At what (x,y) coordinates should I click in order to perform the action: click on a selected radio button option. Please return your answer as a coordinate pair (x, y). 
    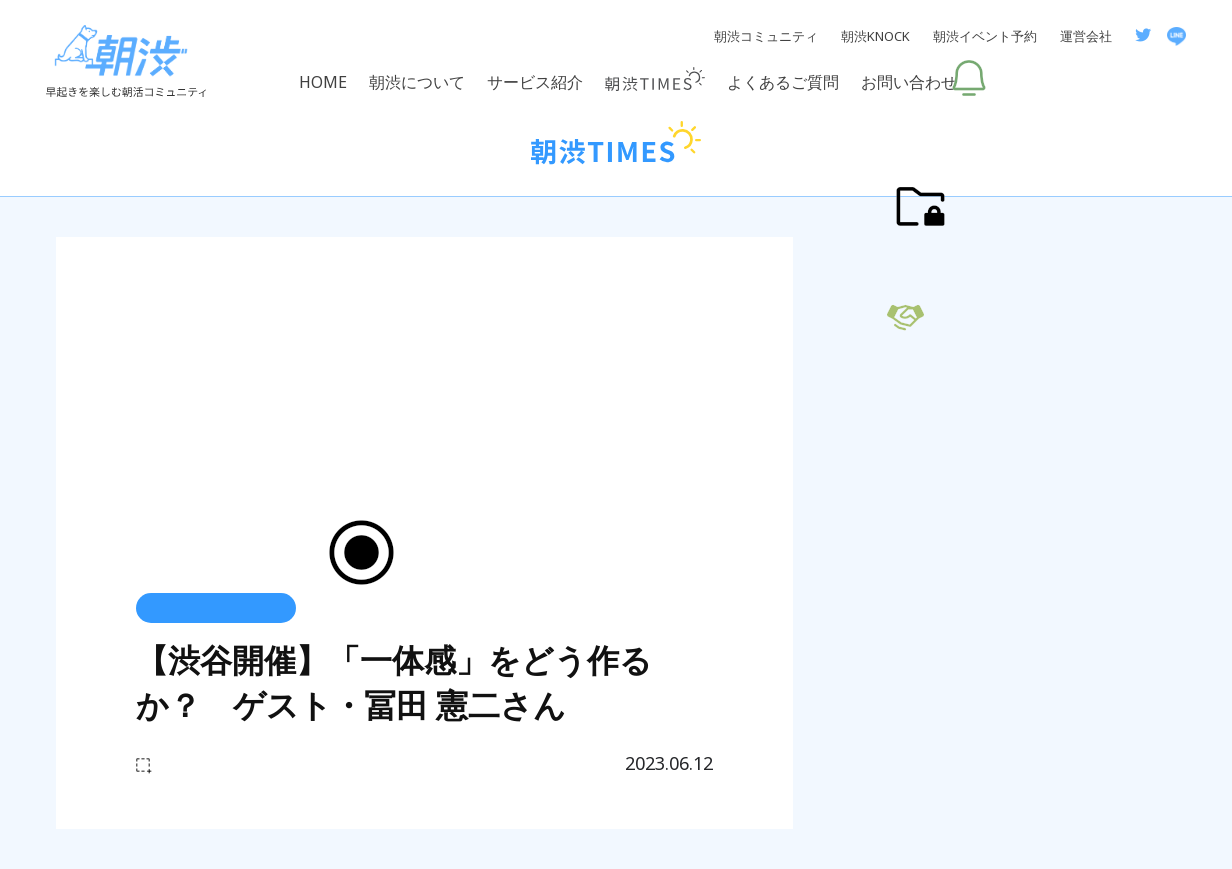
    Looking at the image, I should click on (361, 552).